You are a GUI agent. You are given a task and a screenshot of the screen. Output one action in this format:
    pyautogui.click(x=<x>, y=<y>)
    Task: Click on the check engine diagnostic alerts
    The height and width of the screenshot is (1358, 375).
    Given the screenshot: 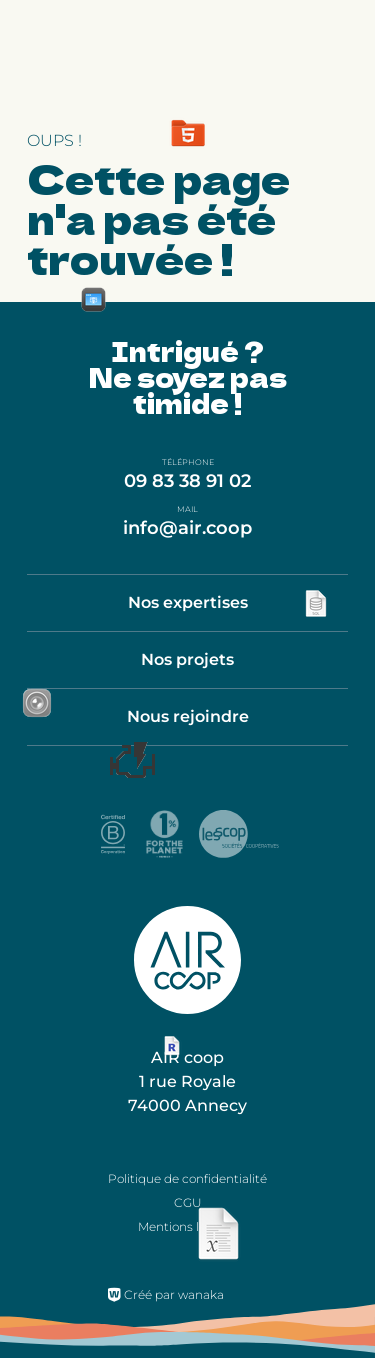 What is the action you would take?
    pyautogui.click(x=131, y=763)
    